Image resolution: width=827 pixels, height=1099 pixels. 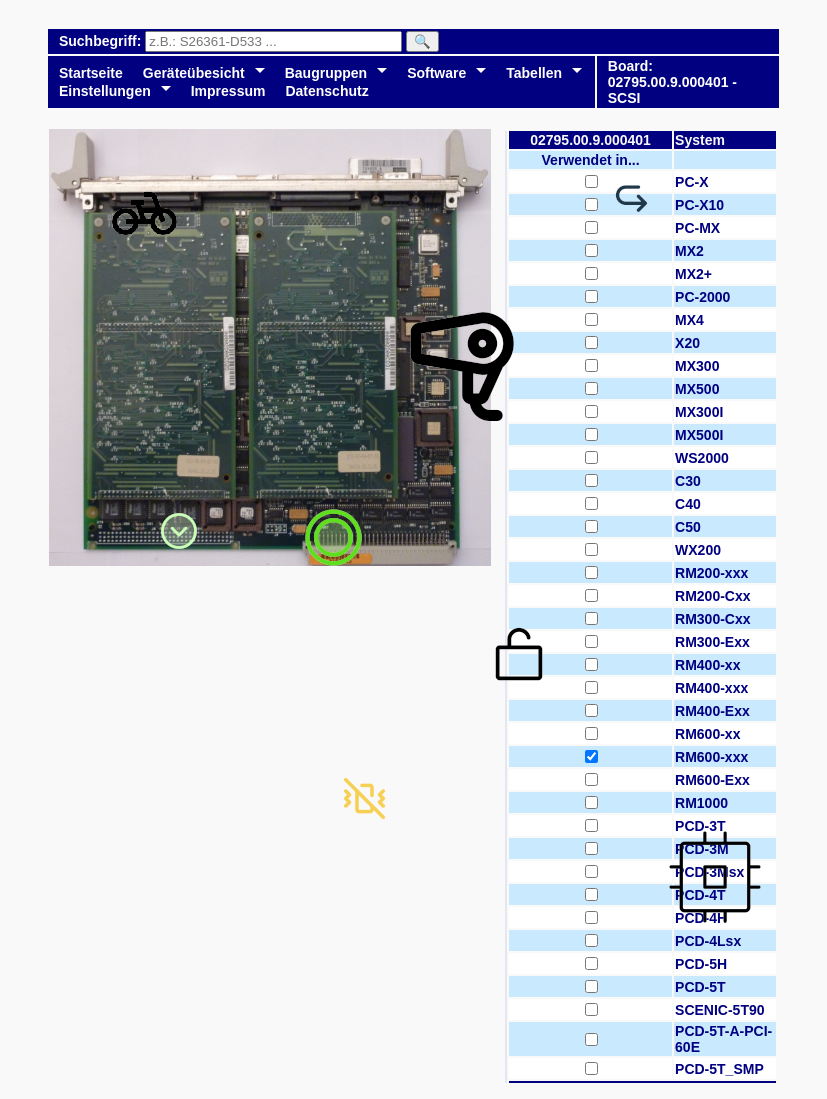 What do you see at coordinates (179, 531) in the screenshot?
I see `expand dropdown menu or content` at bounding box center [179, 531].